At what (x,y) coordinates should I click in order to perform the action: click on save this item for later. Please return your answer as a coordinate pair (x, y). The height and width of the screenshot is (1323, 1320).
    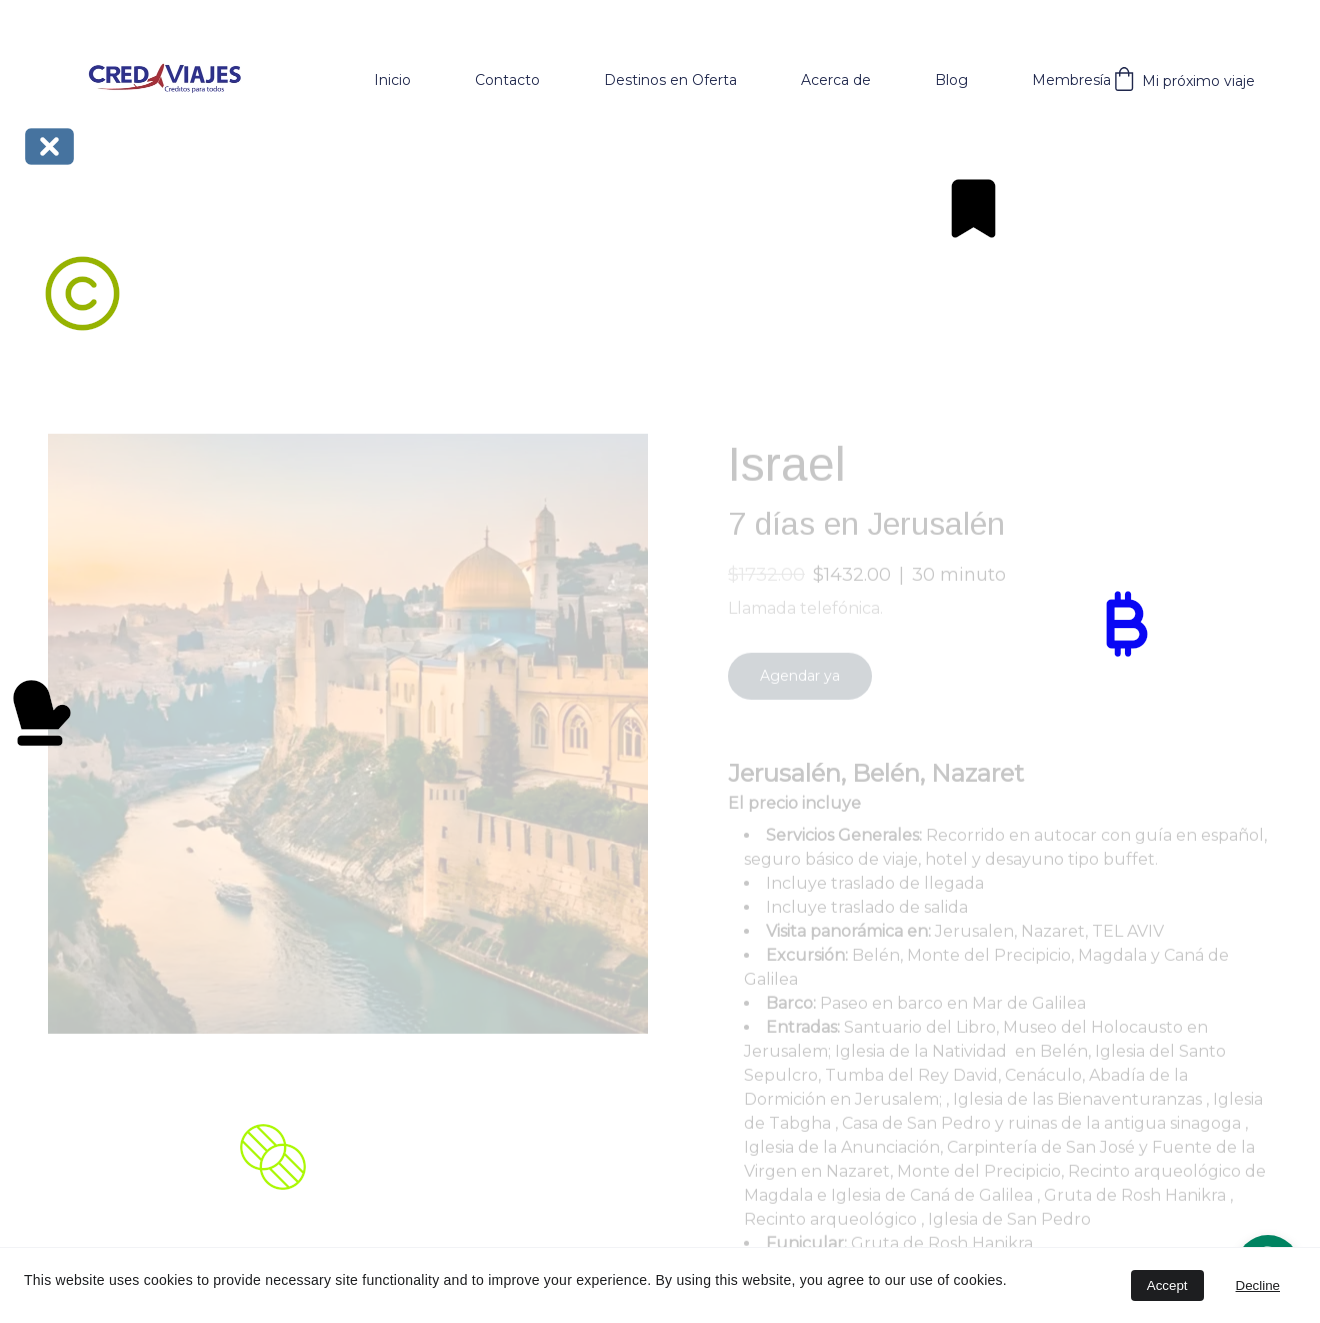
    Looking at the image, I should click on (973, 208).